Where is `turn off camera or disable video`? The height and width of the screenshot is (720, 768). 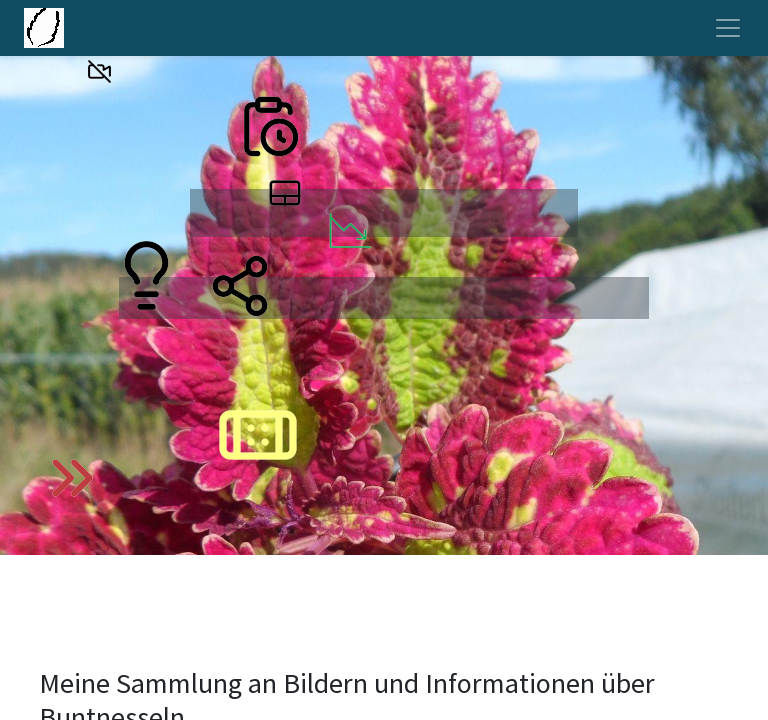
turn off camera or disable video is located at coordinates (99, 71).